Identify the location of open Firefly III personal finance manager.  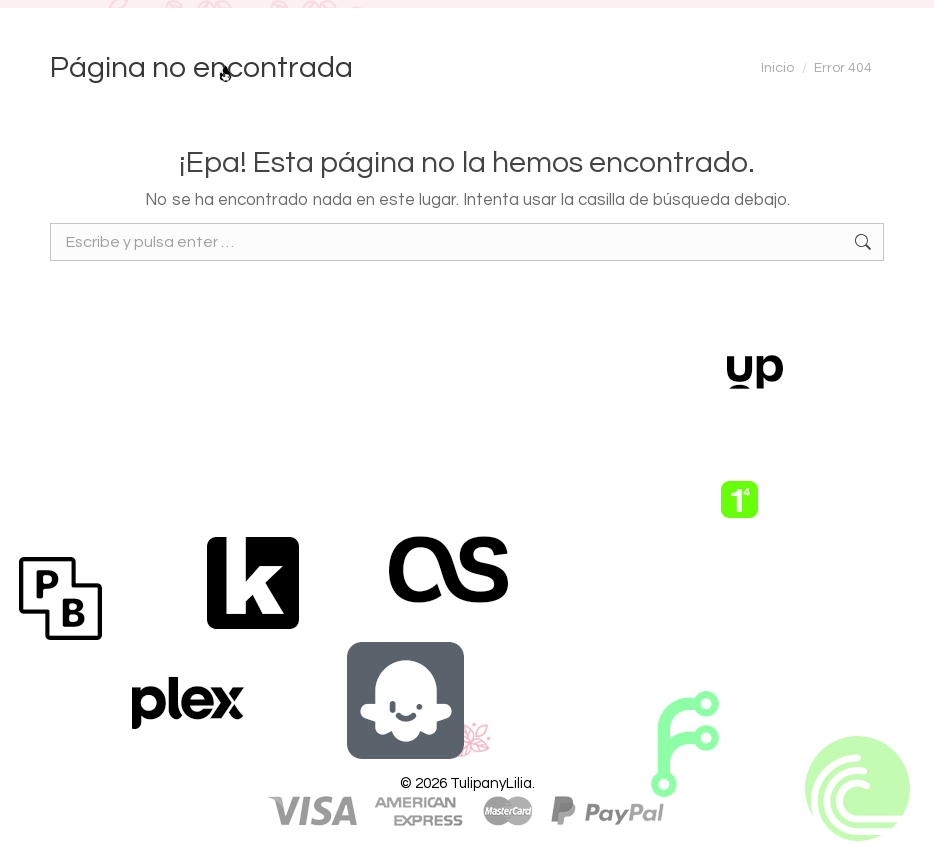
(225, 73).